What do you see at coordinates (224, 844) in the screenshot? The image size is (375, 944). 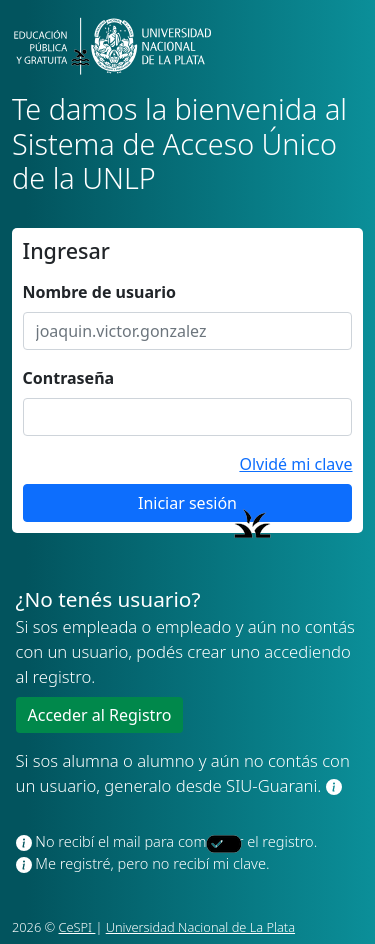 I see `toggle switch in the on or enabled state` at bounding box center [224, 844].